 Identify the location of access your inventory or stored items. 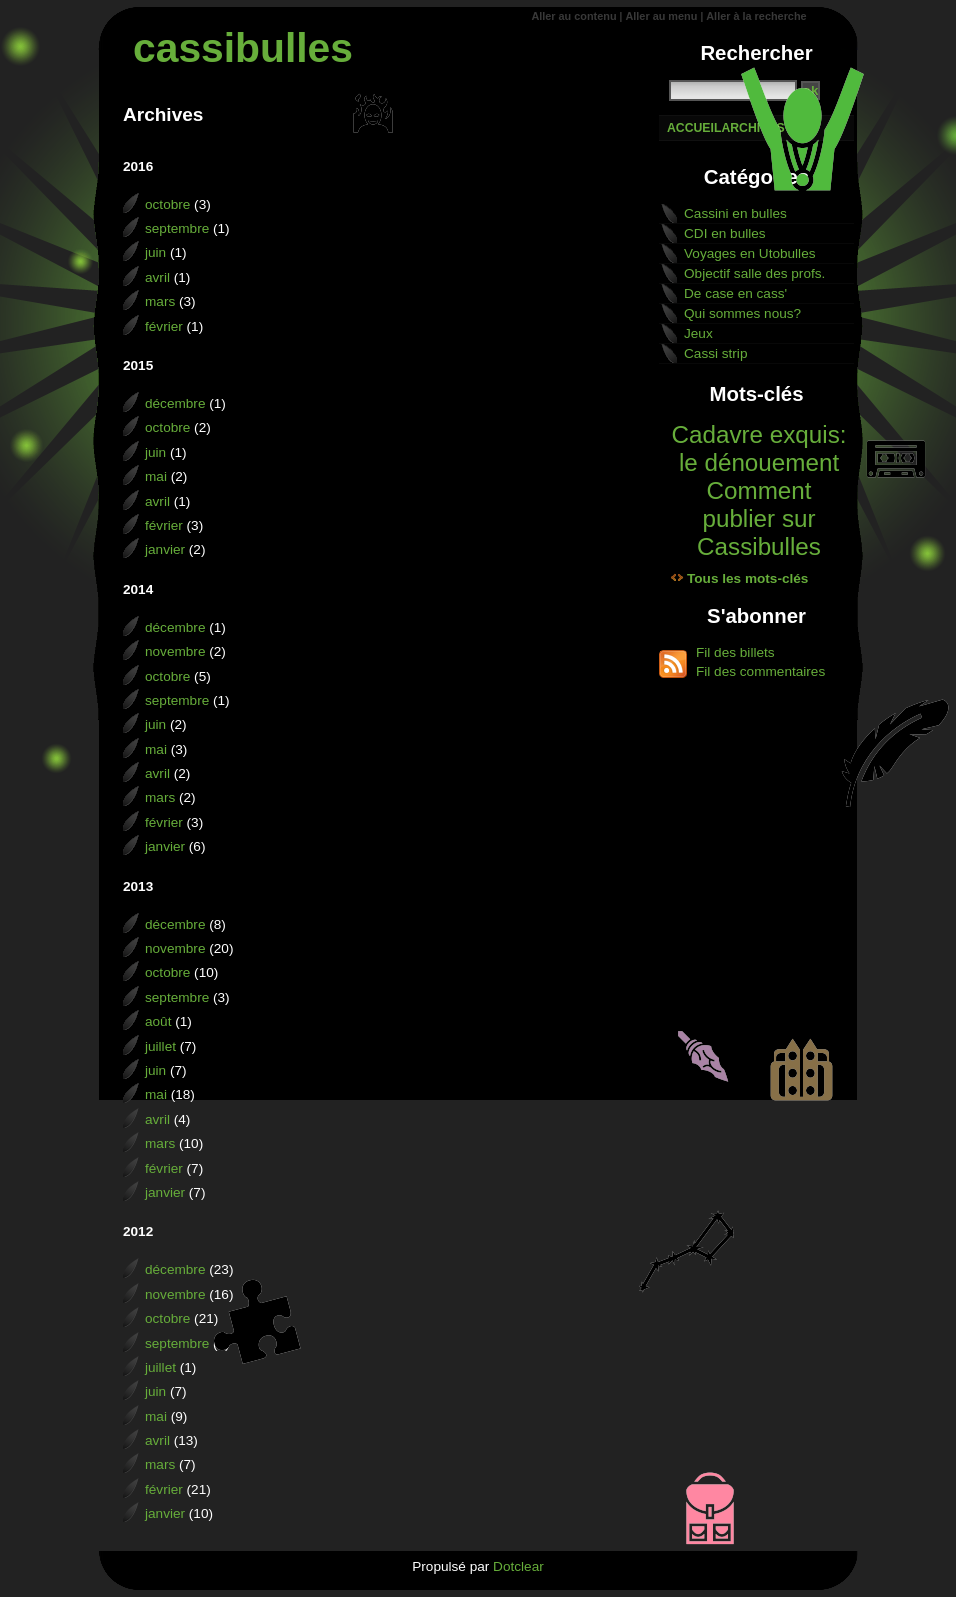
(710, 1508).